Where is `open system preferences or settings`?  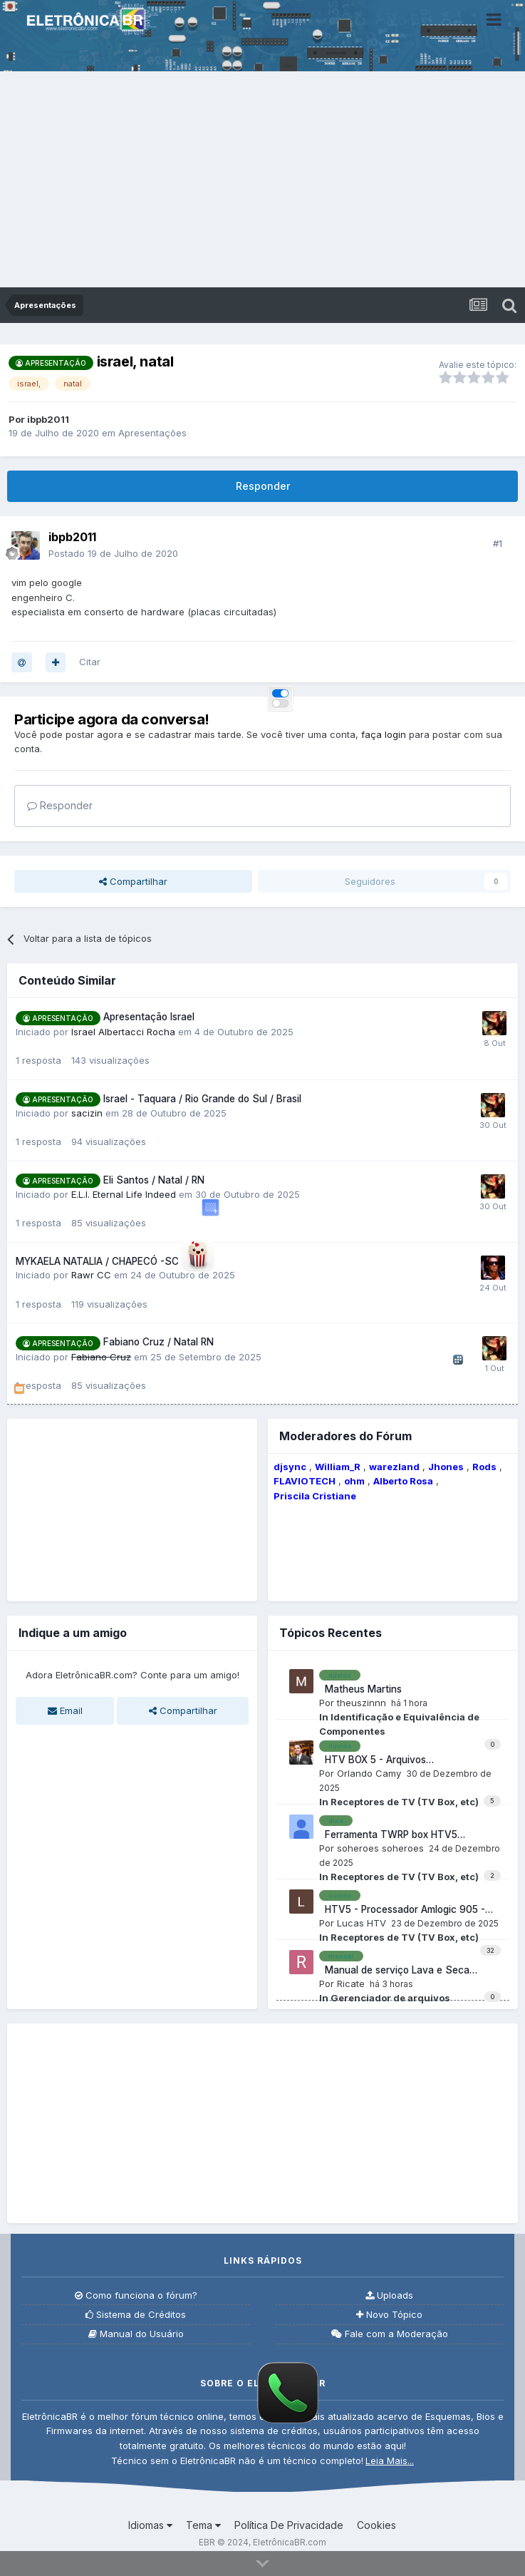
open system preferences or settings is located at coordinates (280, 698).